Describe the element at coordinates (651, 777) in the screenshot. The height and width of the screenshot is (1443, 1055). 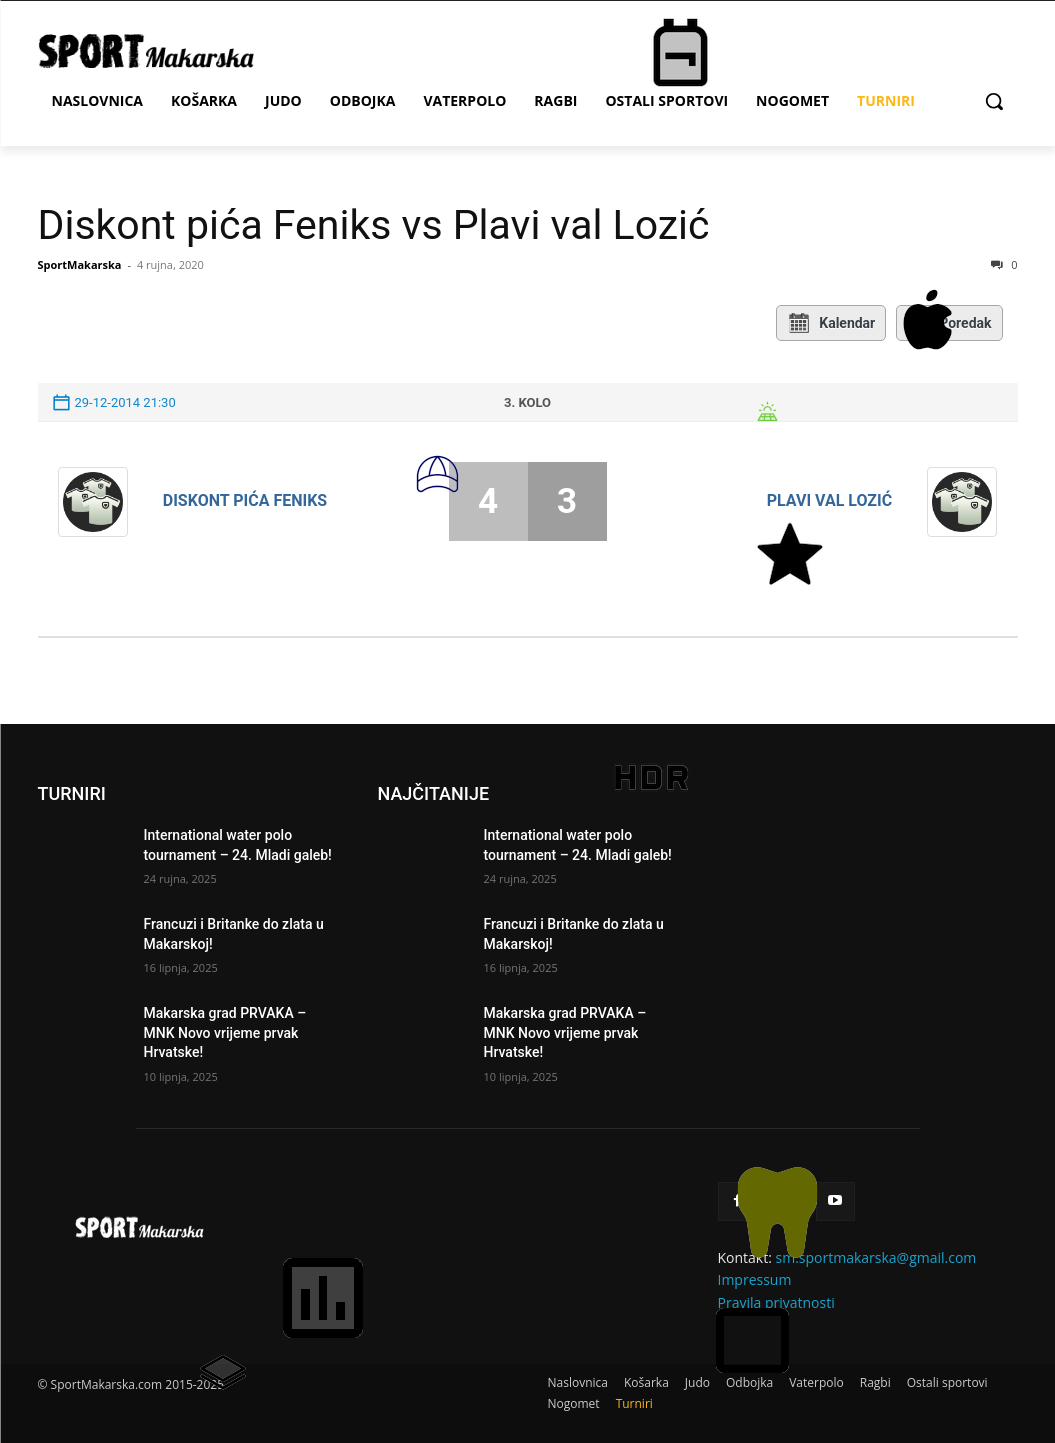
I see `HDR mode is currently enabled` at that location.